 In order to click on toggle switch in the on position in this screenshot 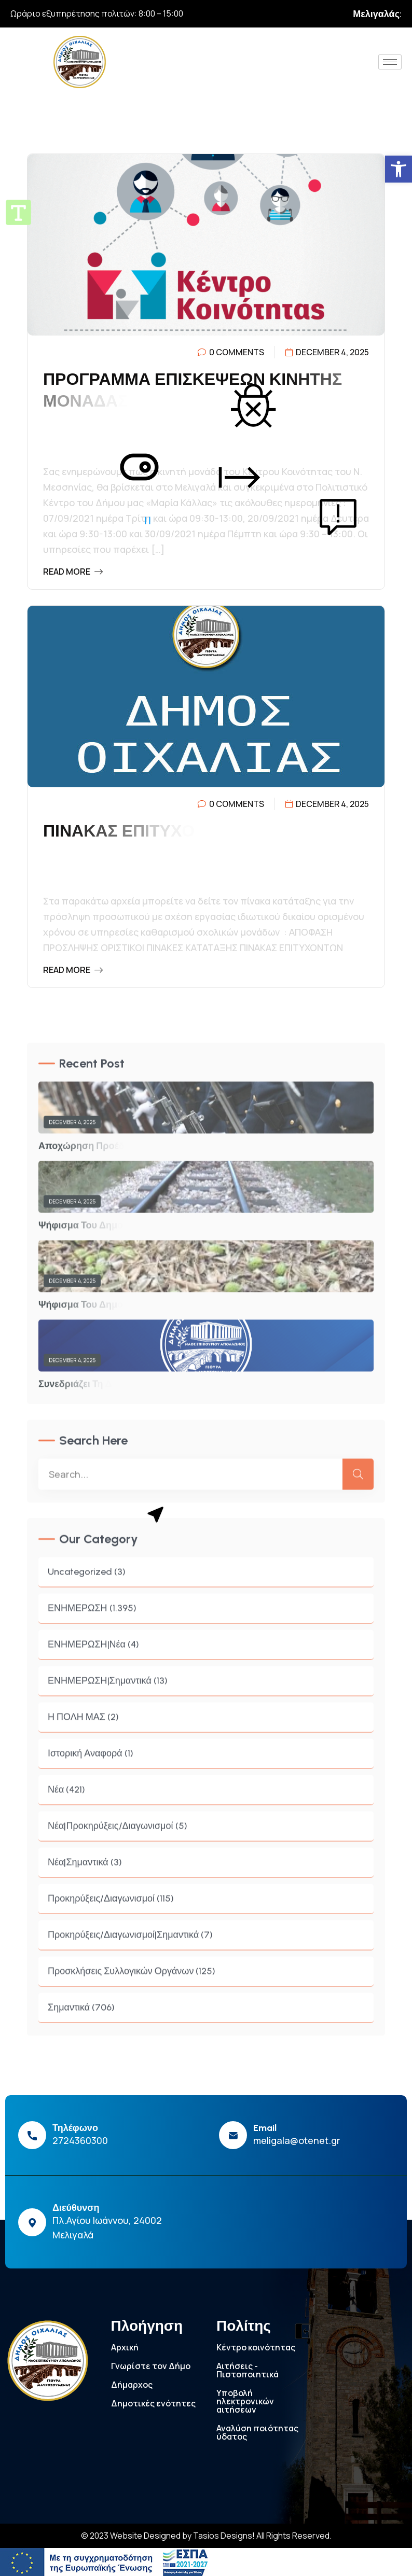, I will do `click(139, 467)`.